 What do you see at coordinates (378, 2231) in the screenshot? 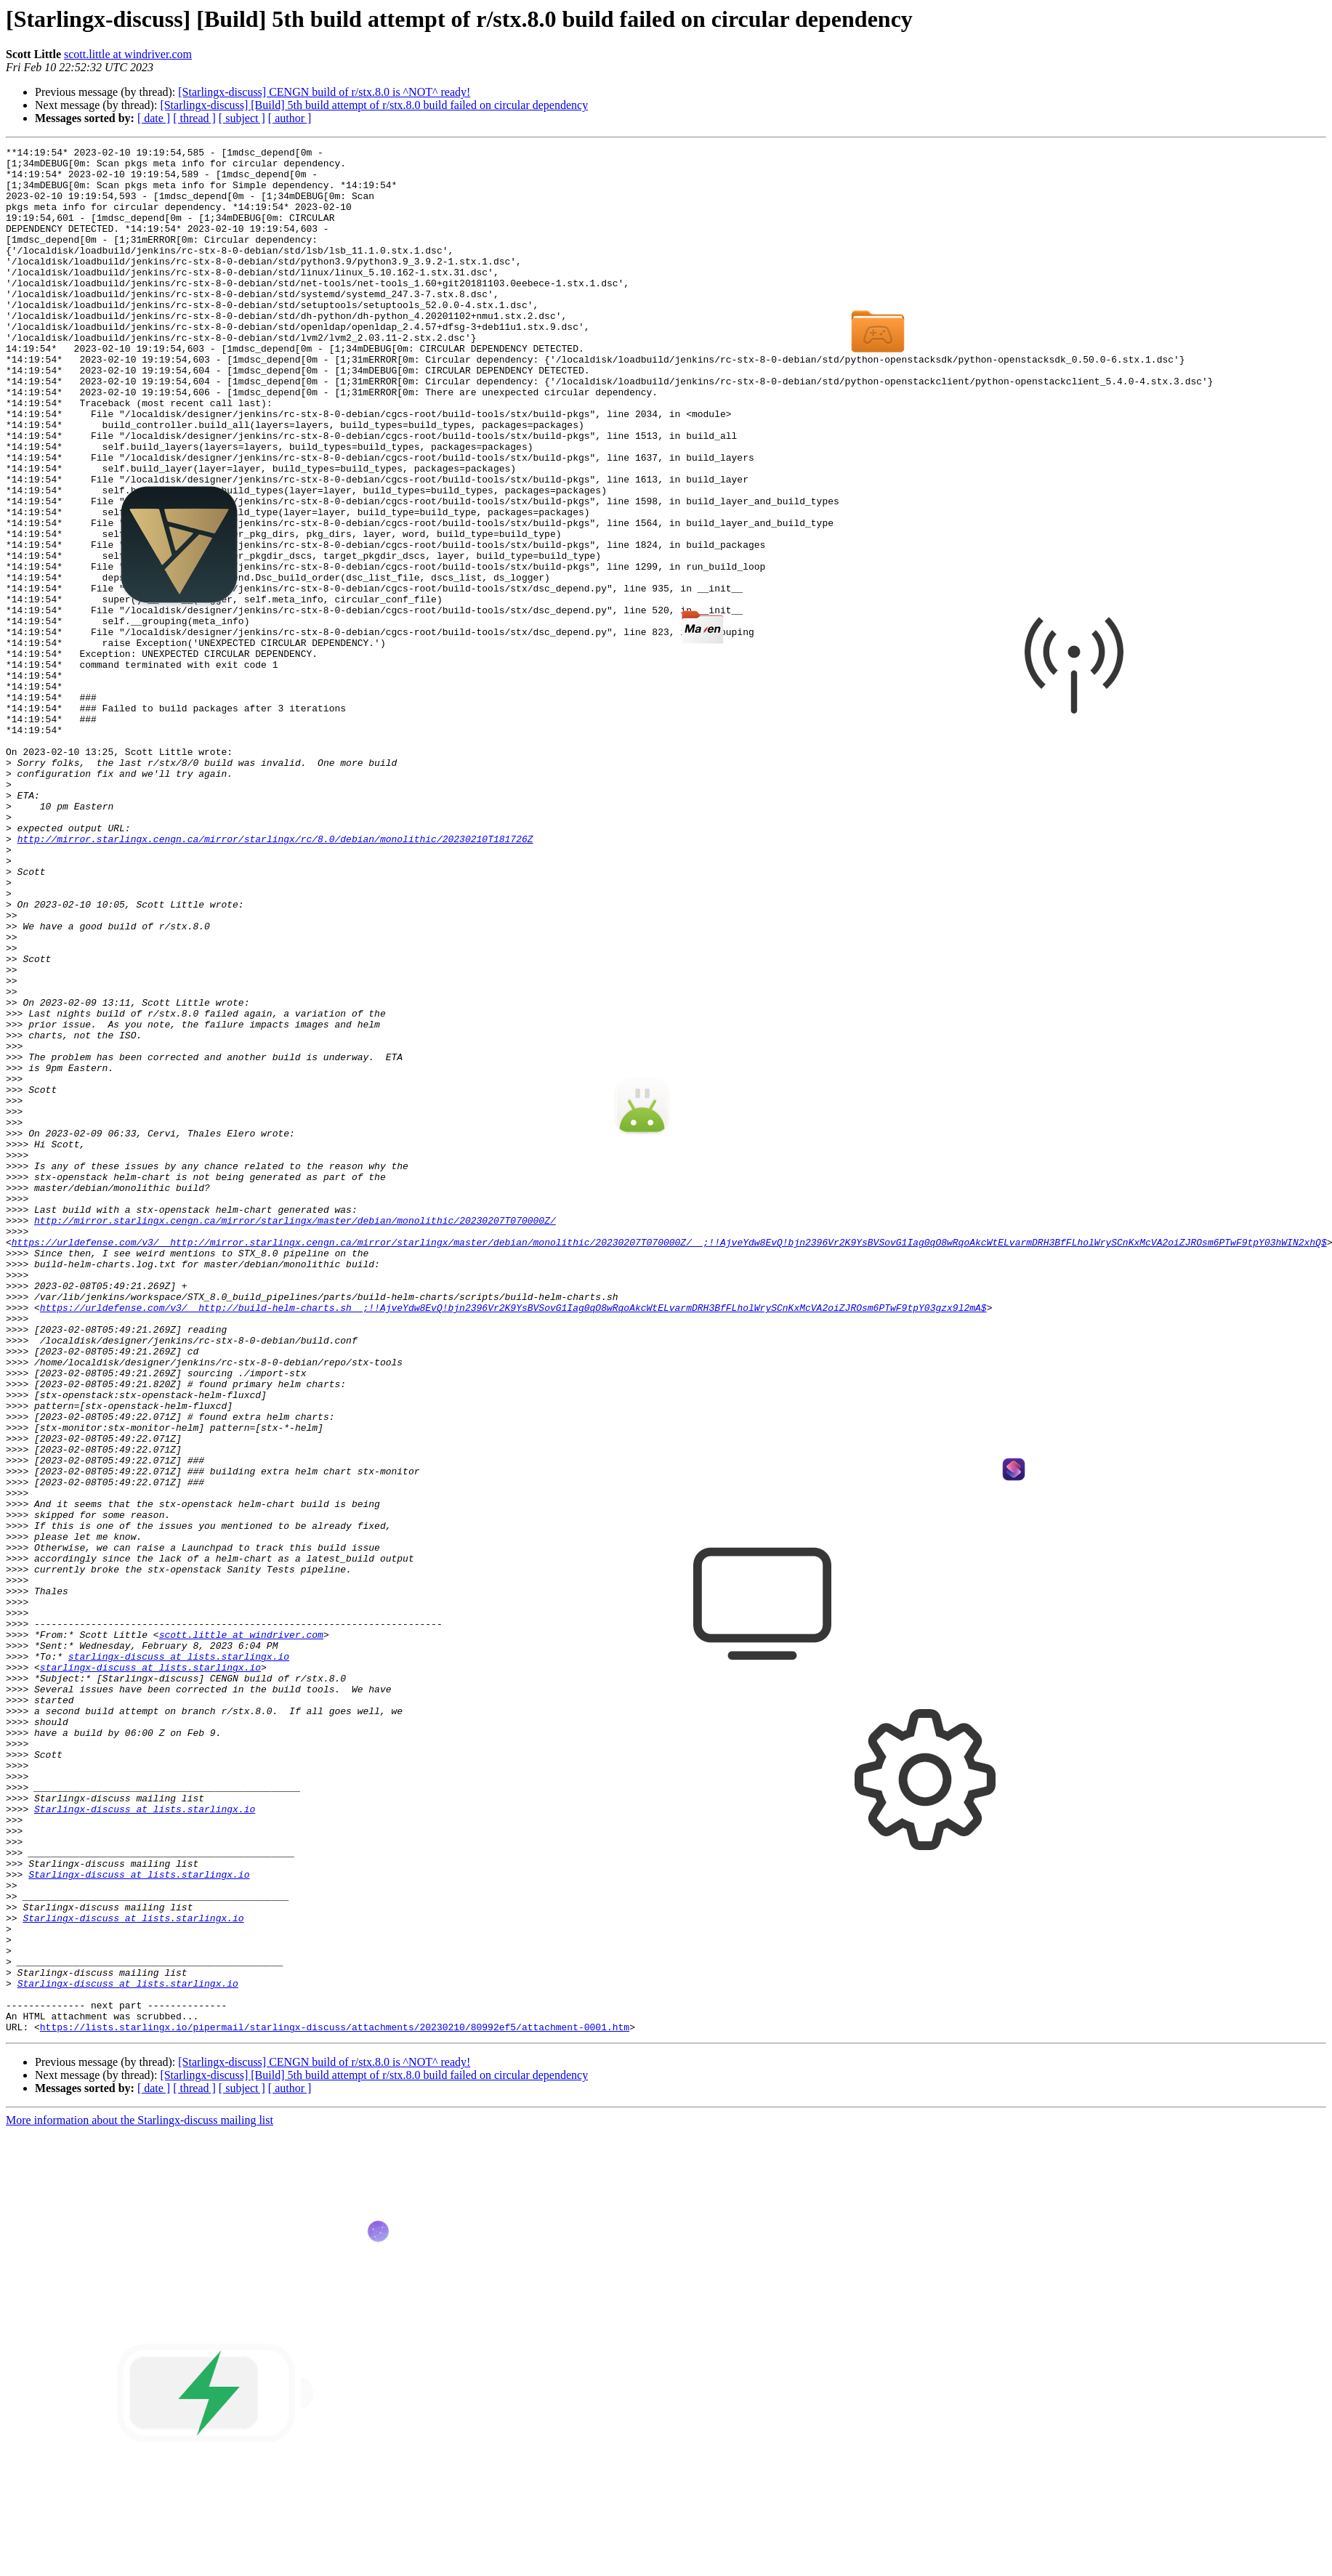
I see `access network workgroup or shared resources` at bounding box center [378, 2231].